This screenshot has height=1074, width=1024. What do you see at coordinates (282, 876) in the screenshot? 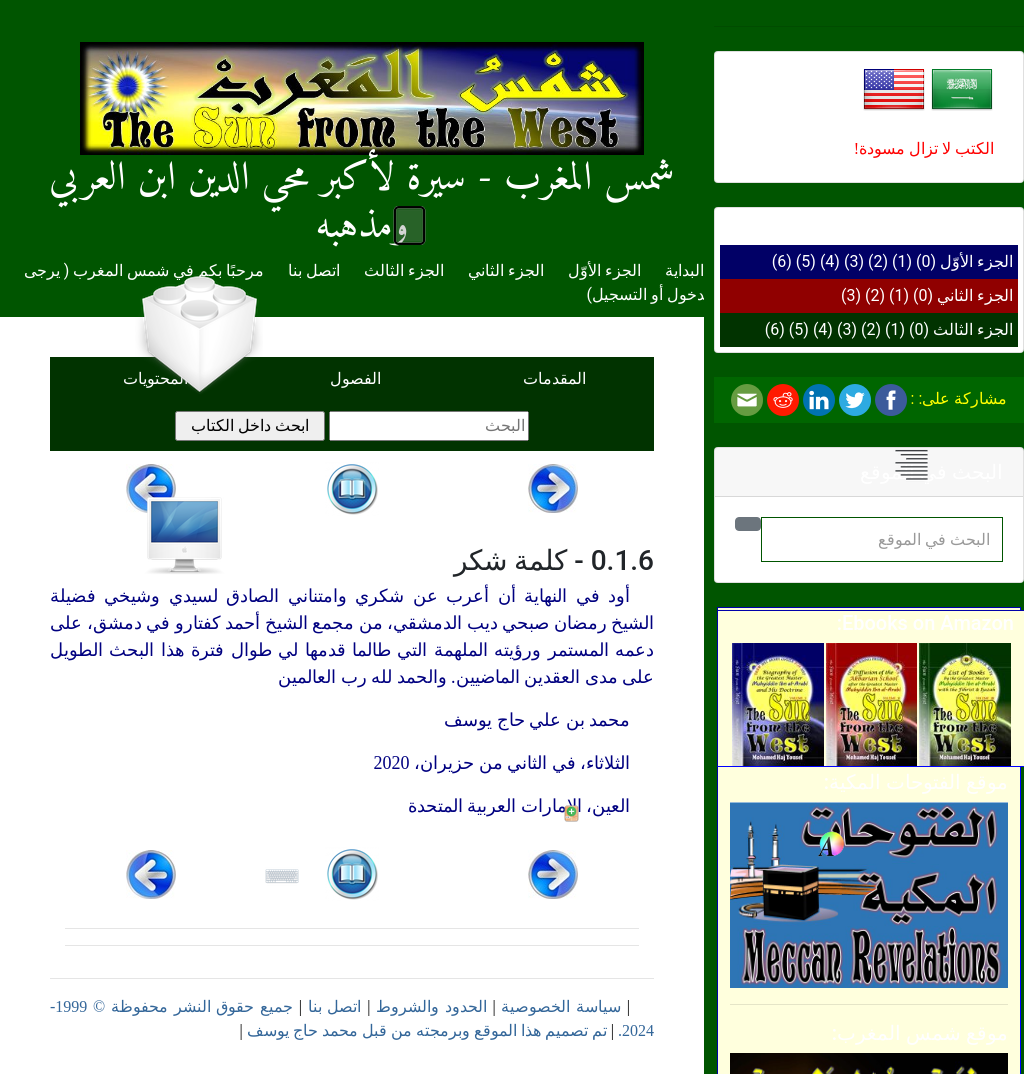
I see `connect a bluetooth keyboard` at bounding box center [282, 876].